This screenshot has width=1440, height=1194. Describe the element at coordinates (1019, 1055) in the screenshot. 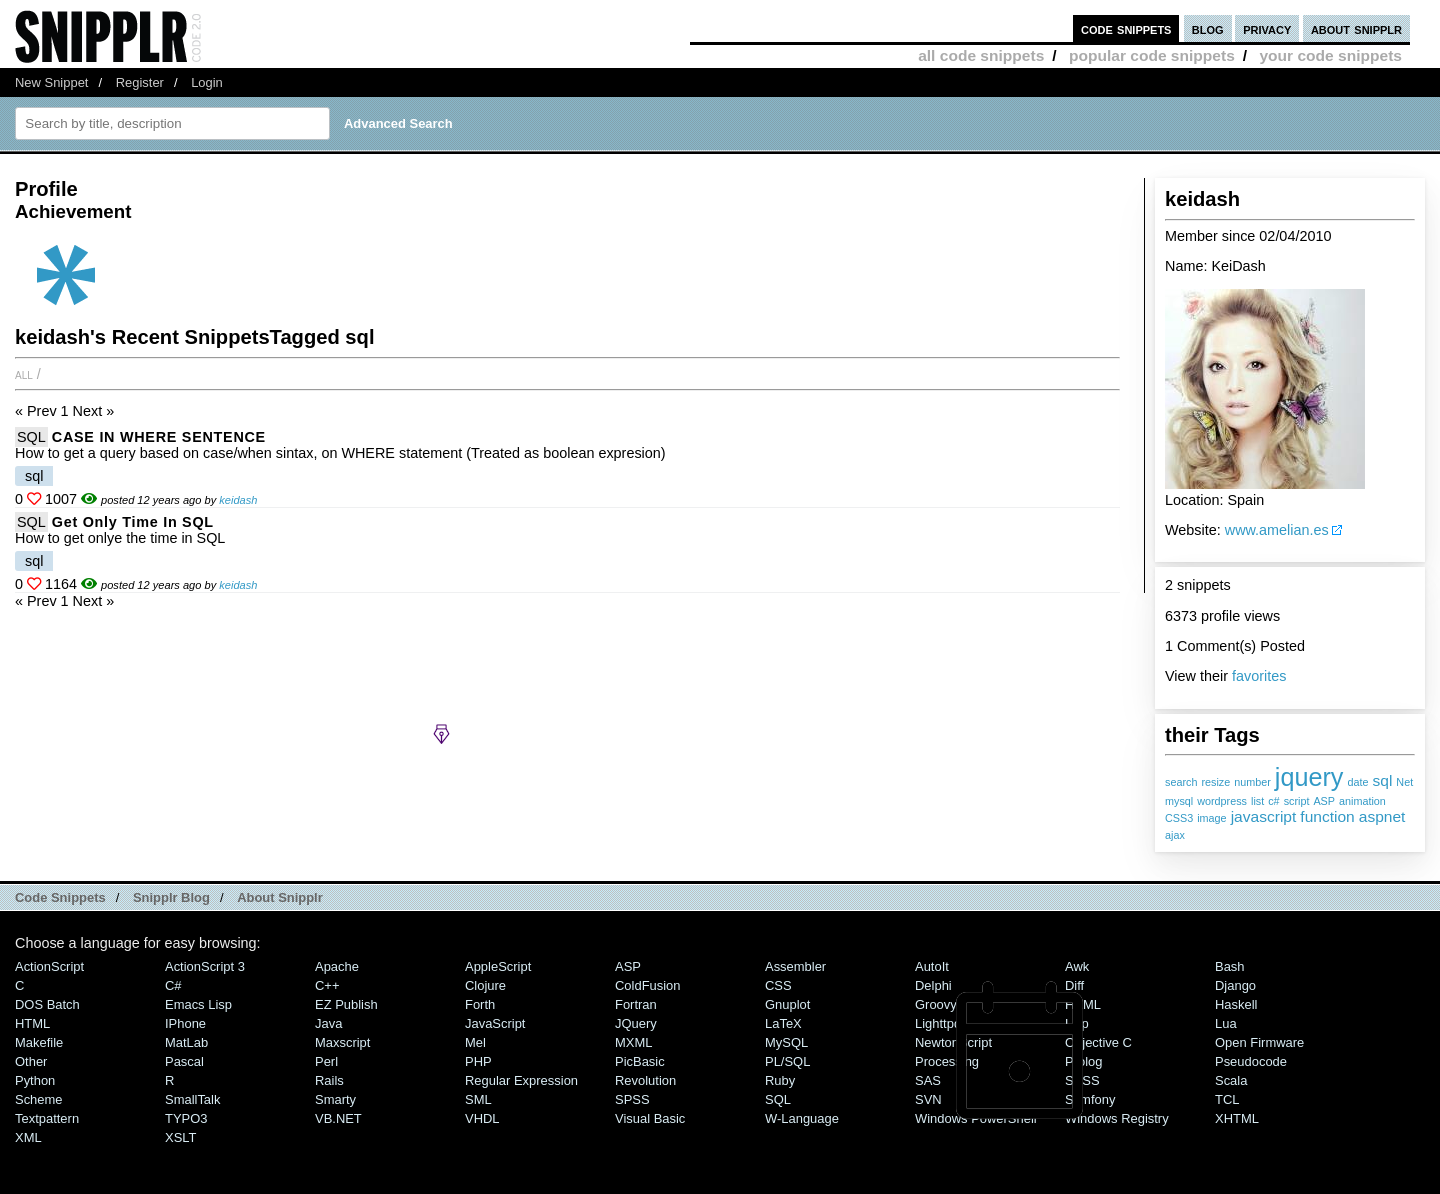

I see `indicates a calendar event or reminder` at that location.